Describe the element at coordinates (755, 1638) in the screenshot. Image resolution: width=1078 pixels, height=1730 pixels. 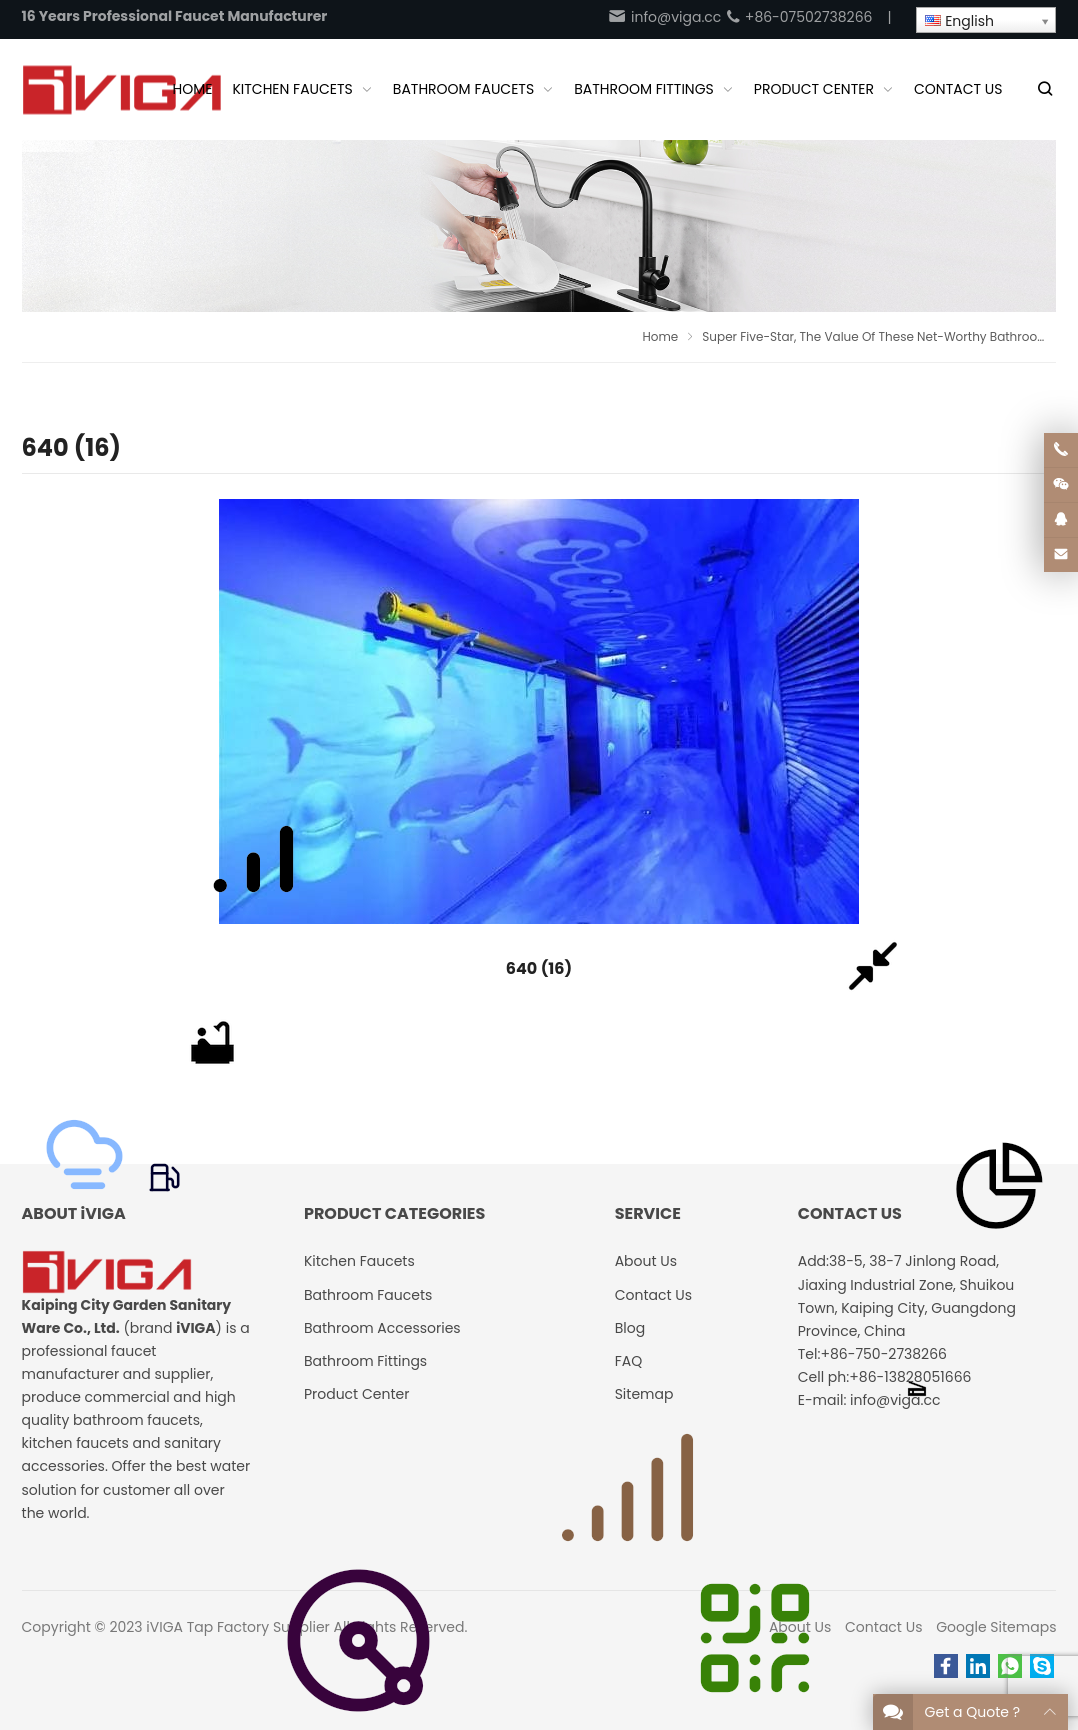
I see `scan or generate a QR code` at that location.